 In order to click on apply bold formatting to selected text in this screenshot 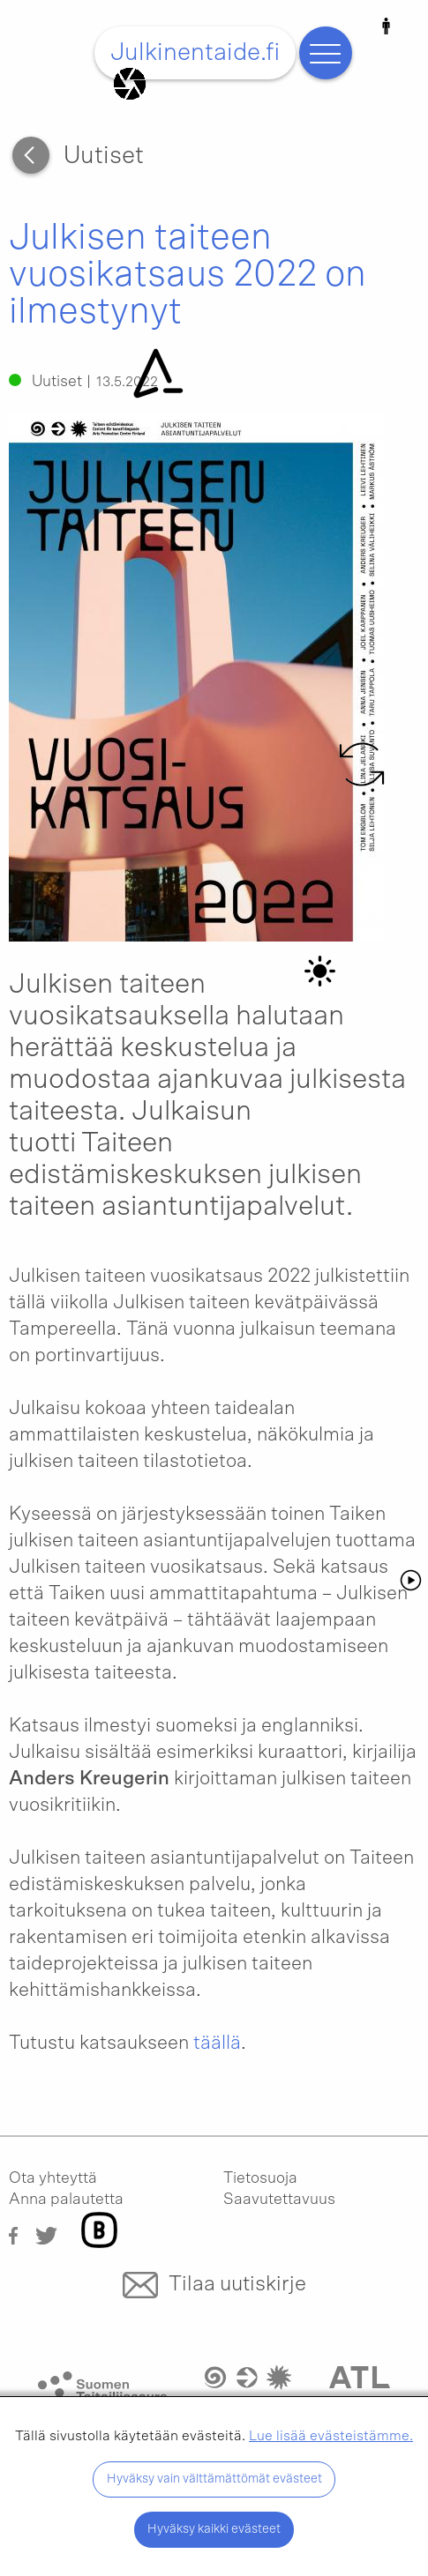, I will do `click(99, 2230)`.